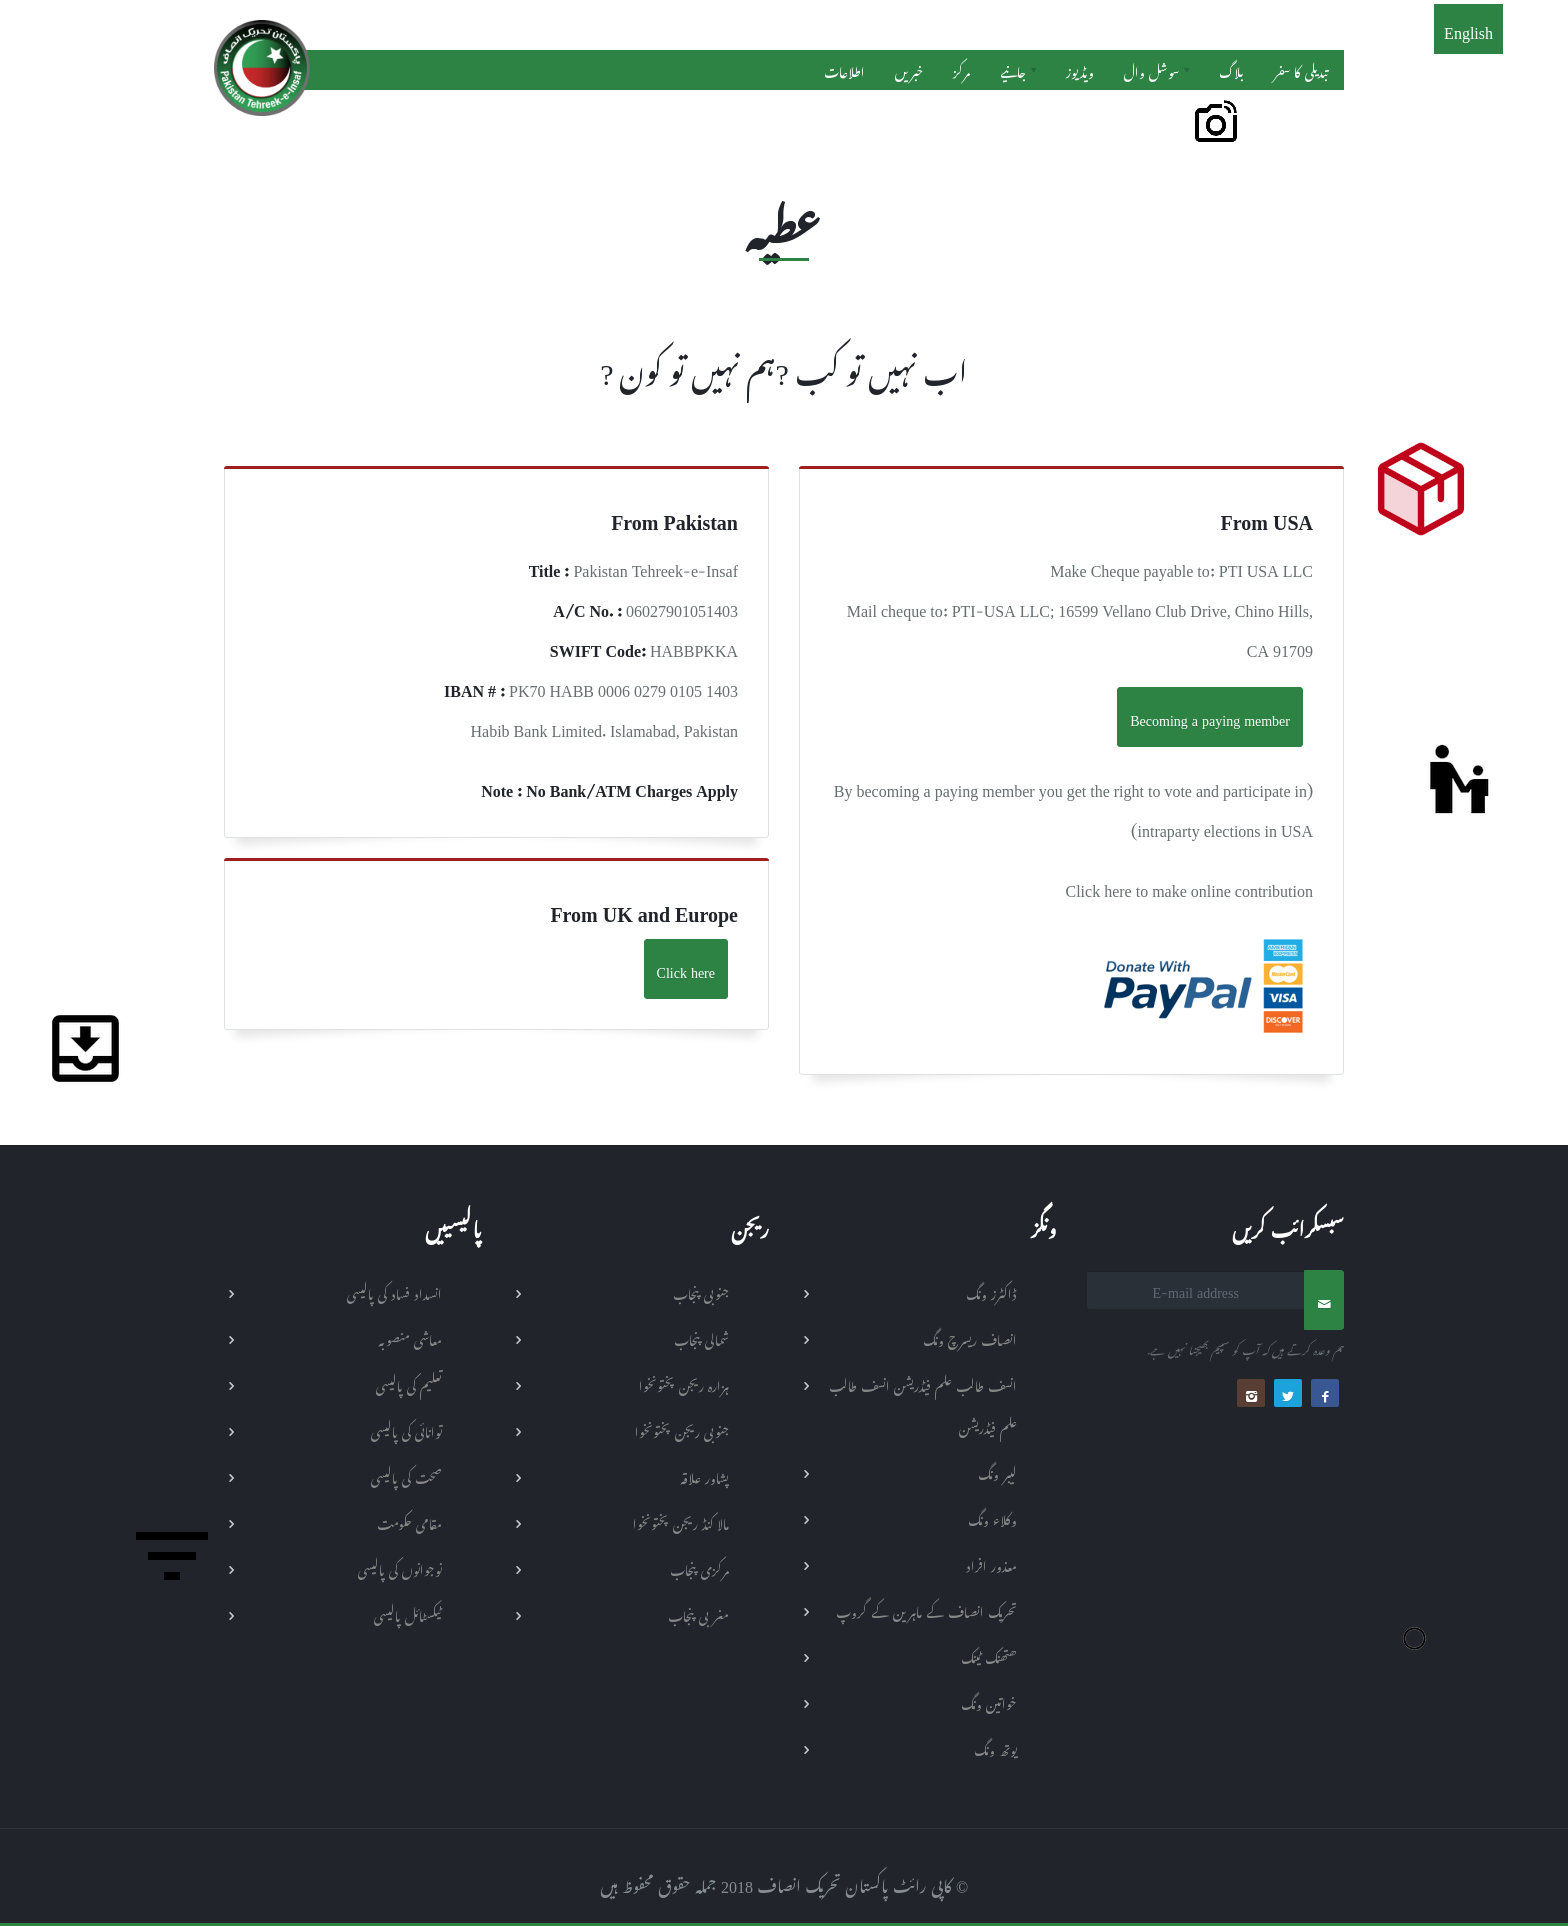  Describe the element at coordinates (172, 1556) in the screenshot. I see `filter or sort list items` at that location.